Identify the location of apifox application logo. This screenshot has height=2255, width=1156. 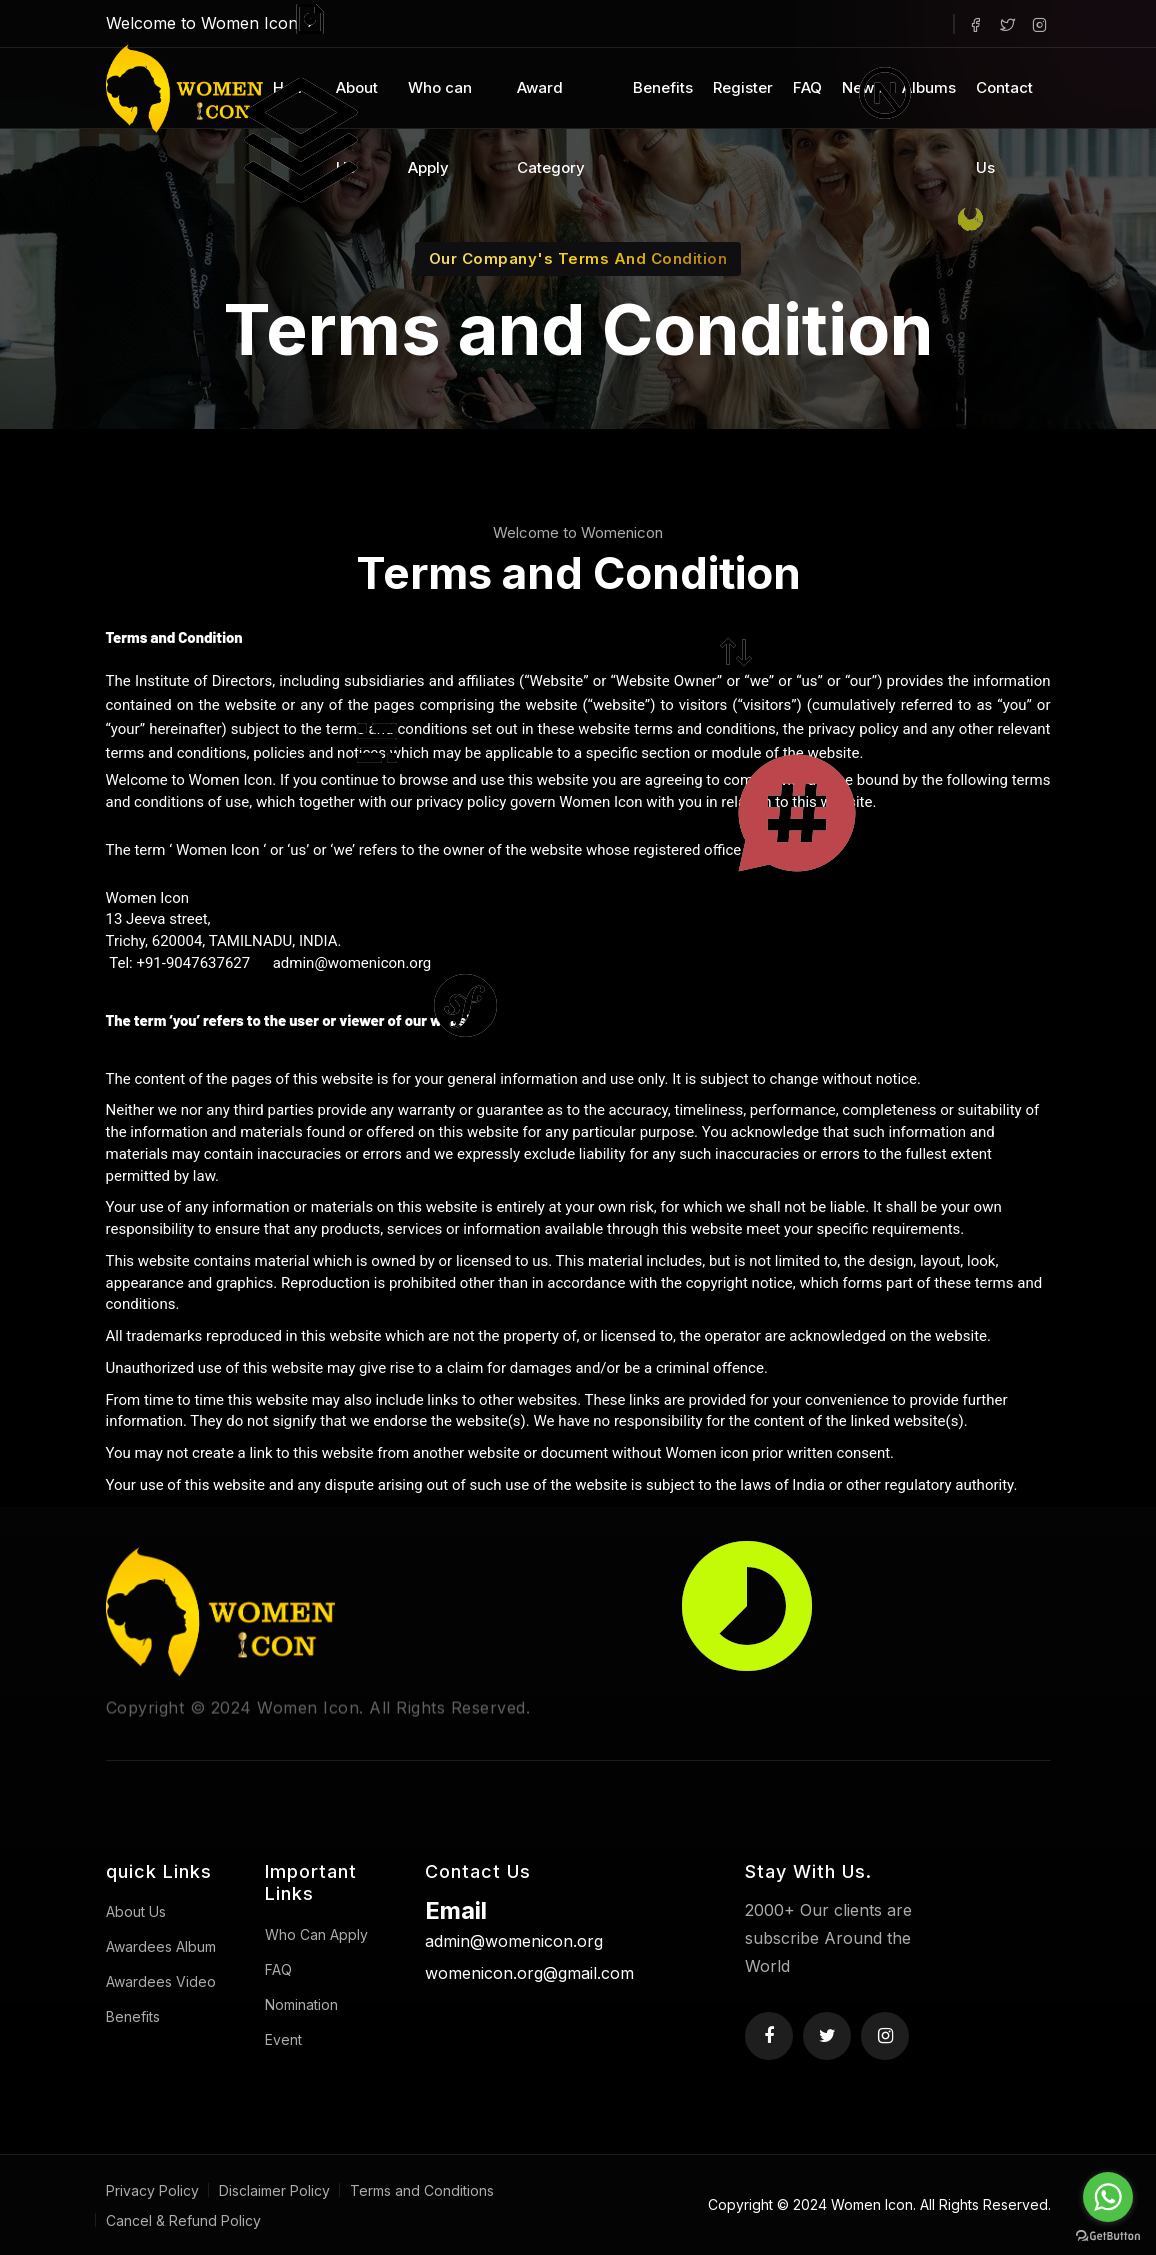
(970, 219).